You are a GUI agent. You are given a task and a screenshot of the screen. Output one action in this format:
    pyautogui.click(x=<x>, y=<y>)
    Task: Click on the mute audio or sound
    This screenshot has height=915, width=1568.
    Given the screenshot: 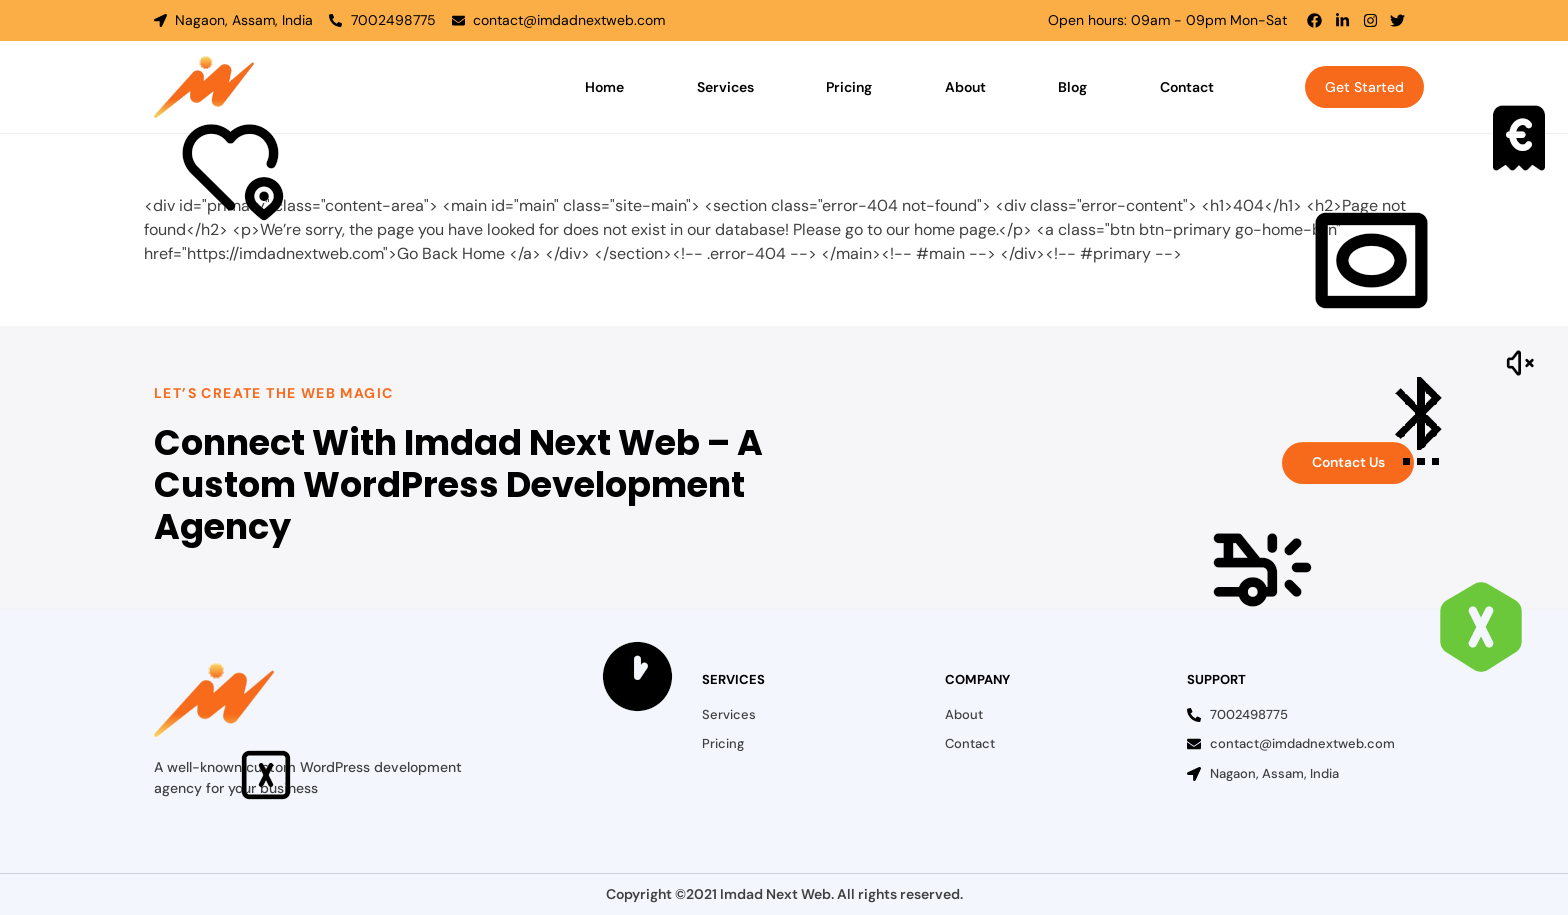 What is the action you would take?
    pyautogui.click(x=1521, y=363)
    